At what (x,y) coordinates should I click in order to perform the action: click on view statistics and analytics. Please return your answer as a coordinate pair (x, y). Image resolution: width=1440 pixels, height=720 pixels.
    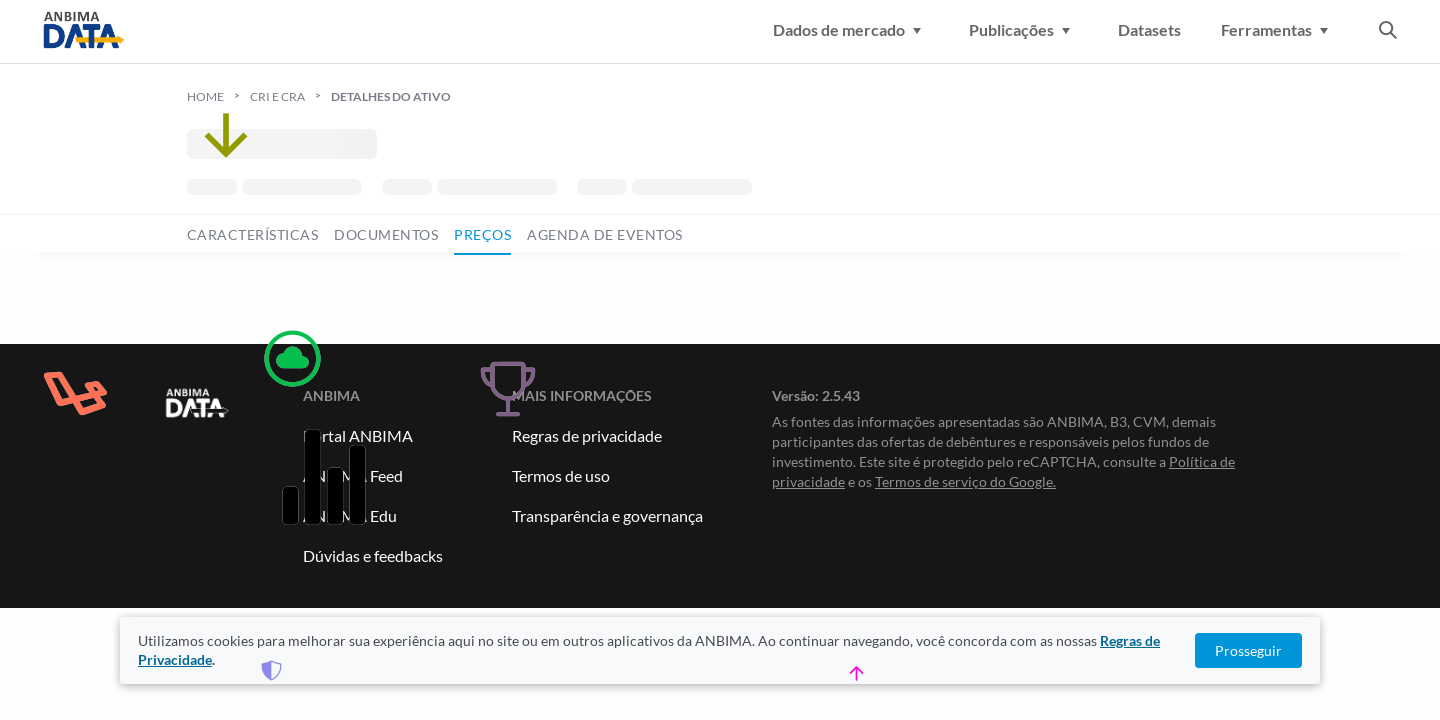
    Looking at the image, I should click on (324, 477).